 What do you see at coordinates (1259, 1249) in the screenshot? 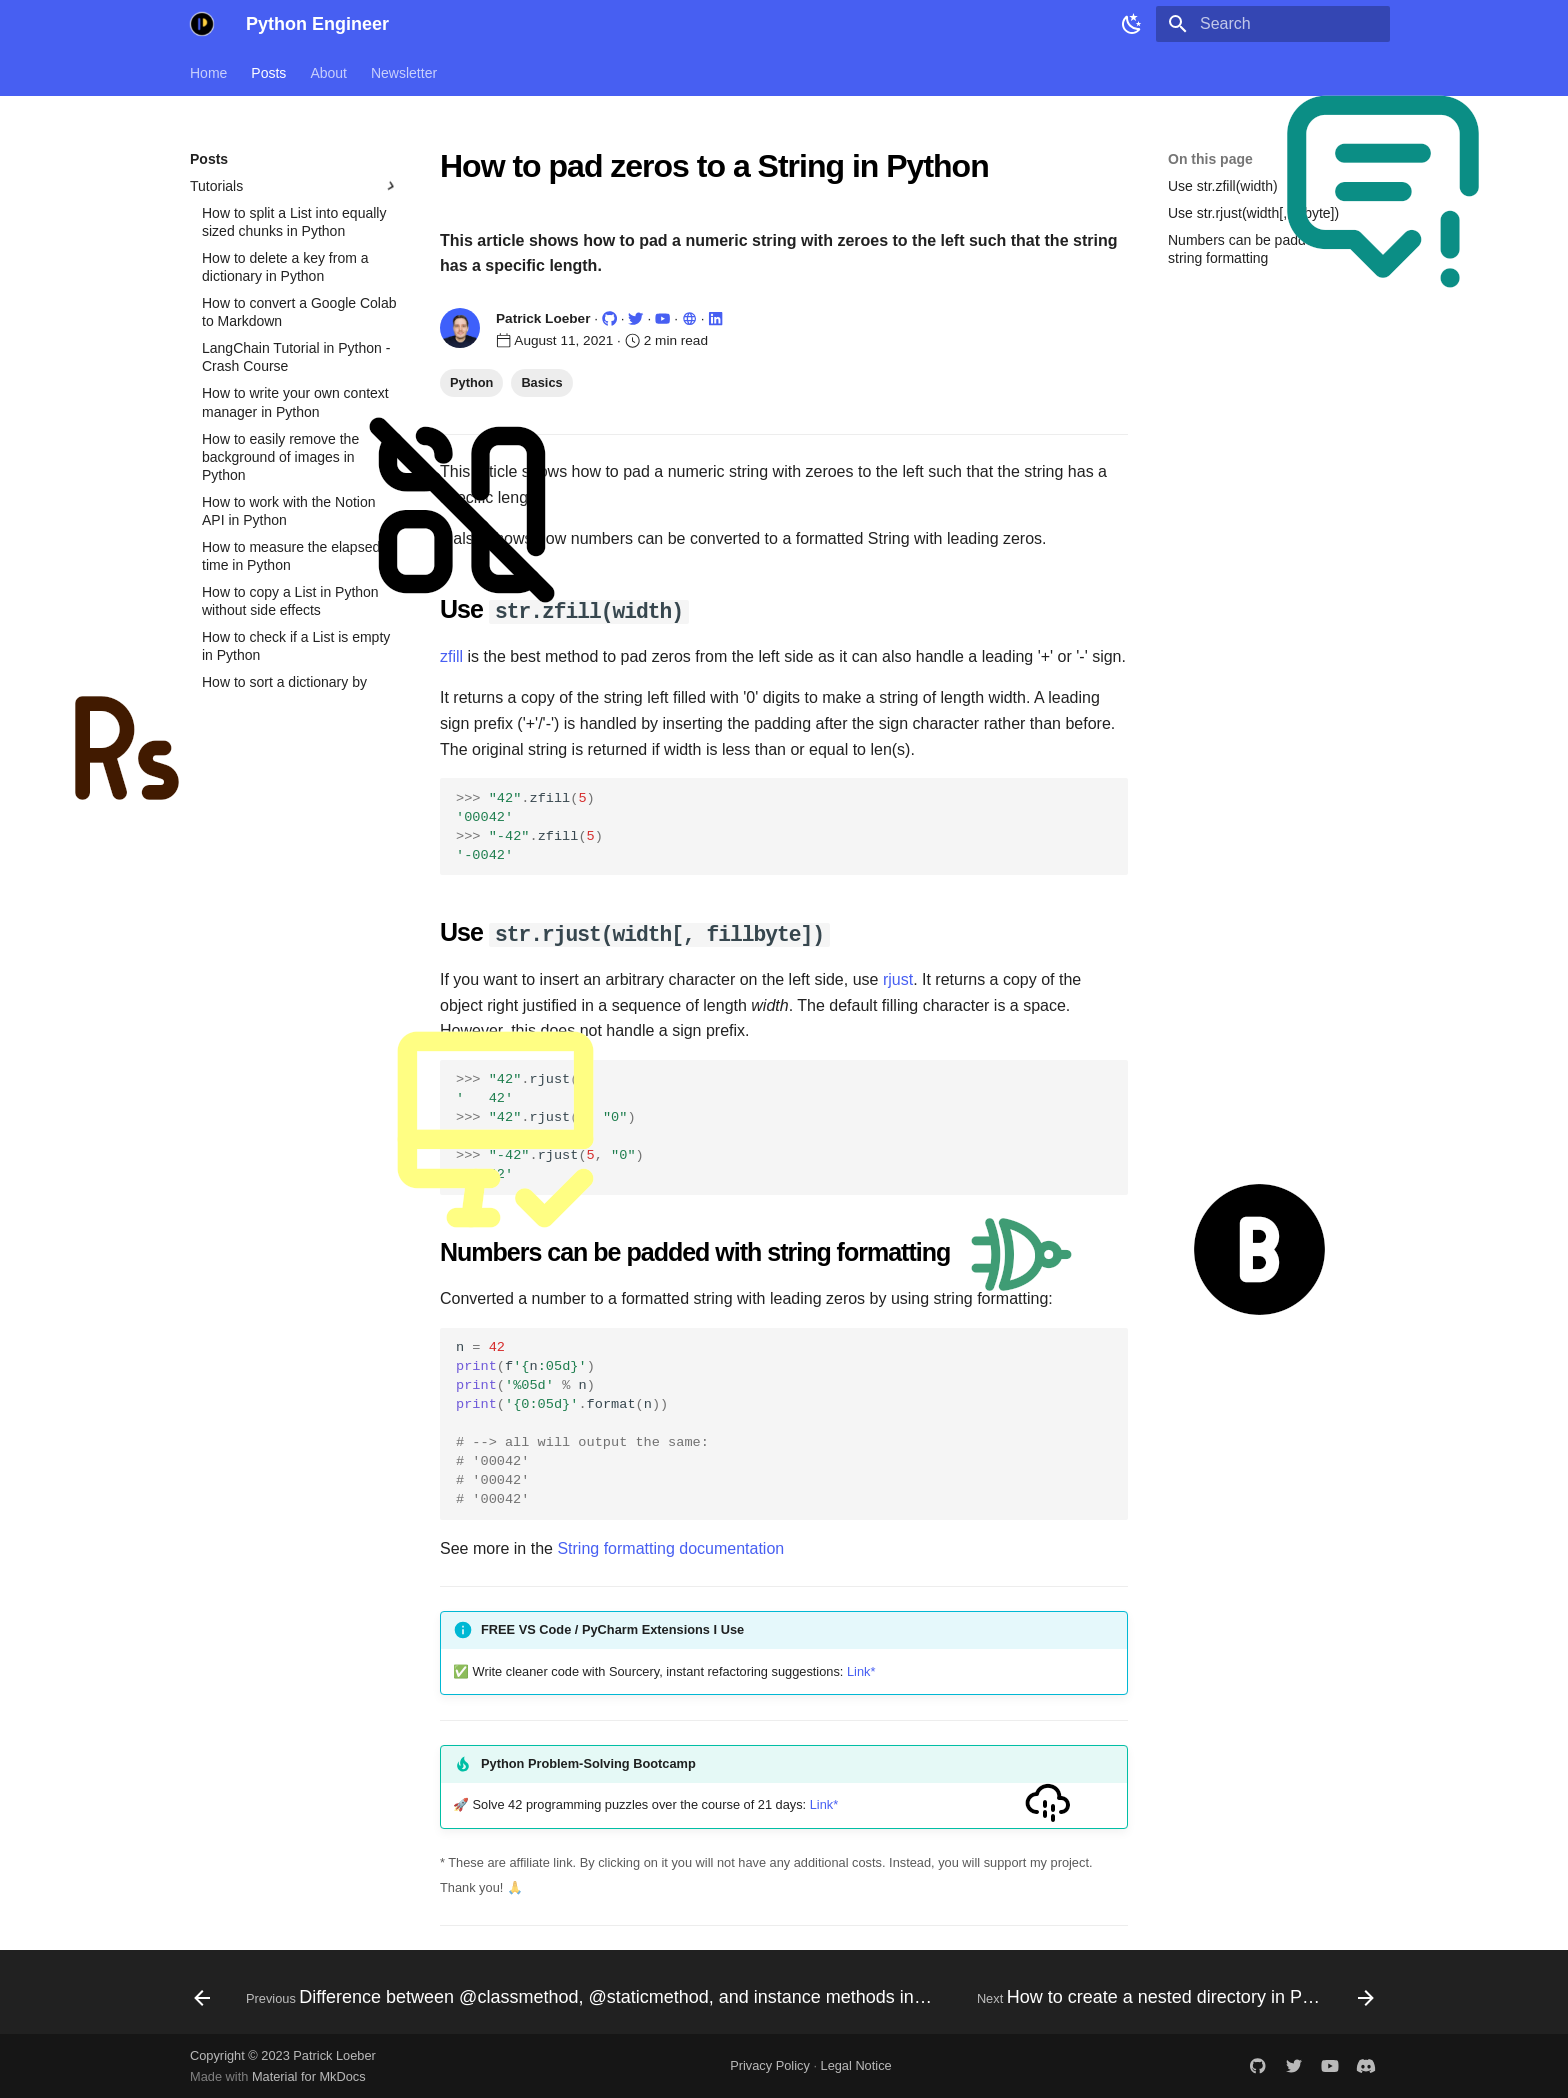
I see `apply bold formatting to selected text` at bounding box center [1259, 1249].